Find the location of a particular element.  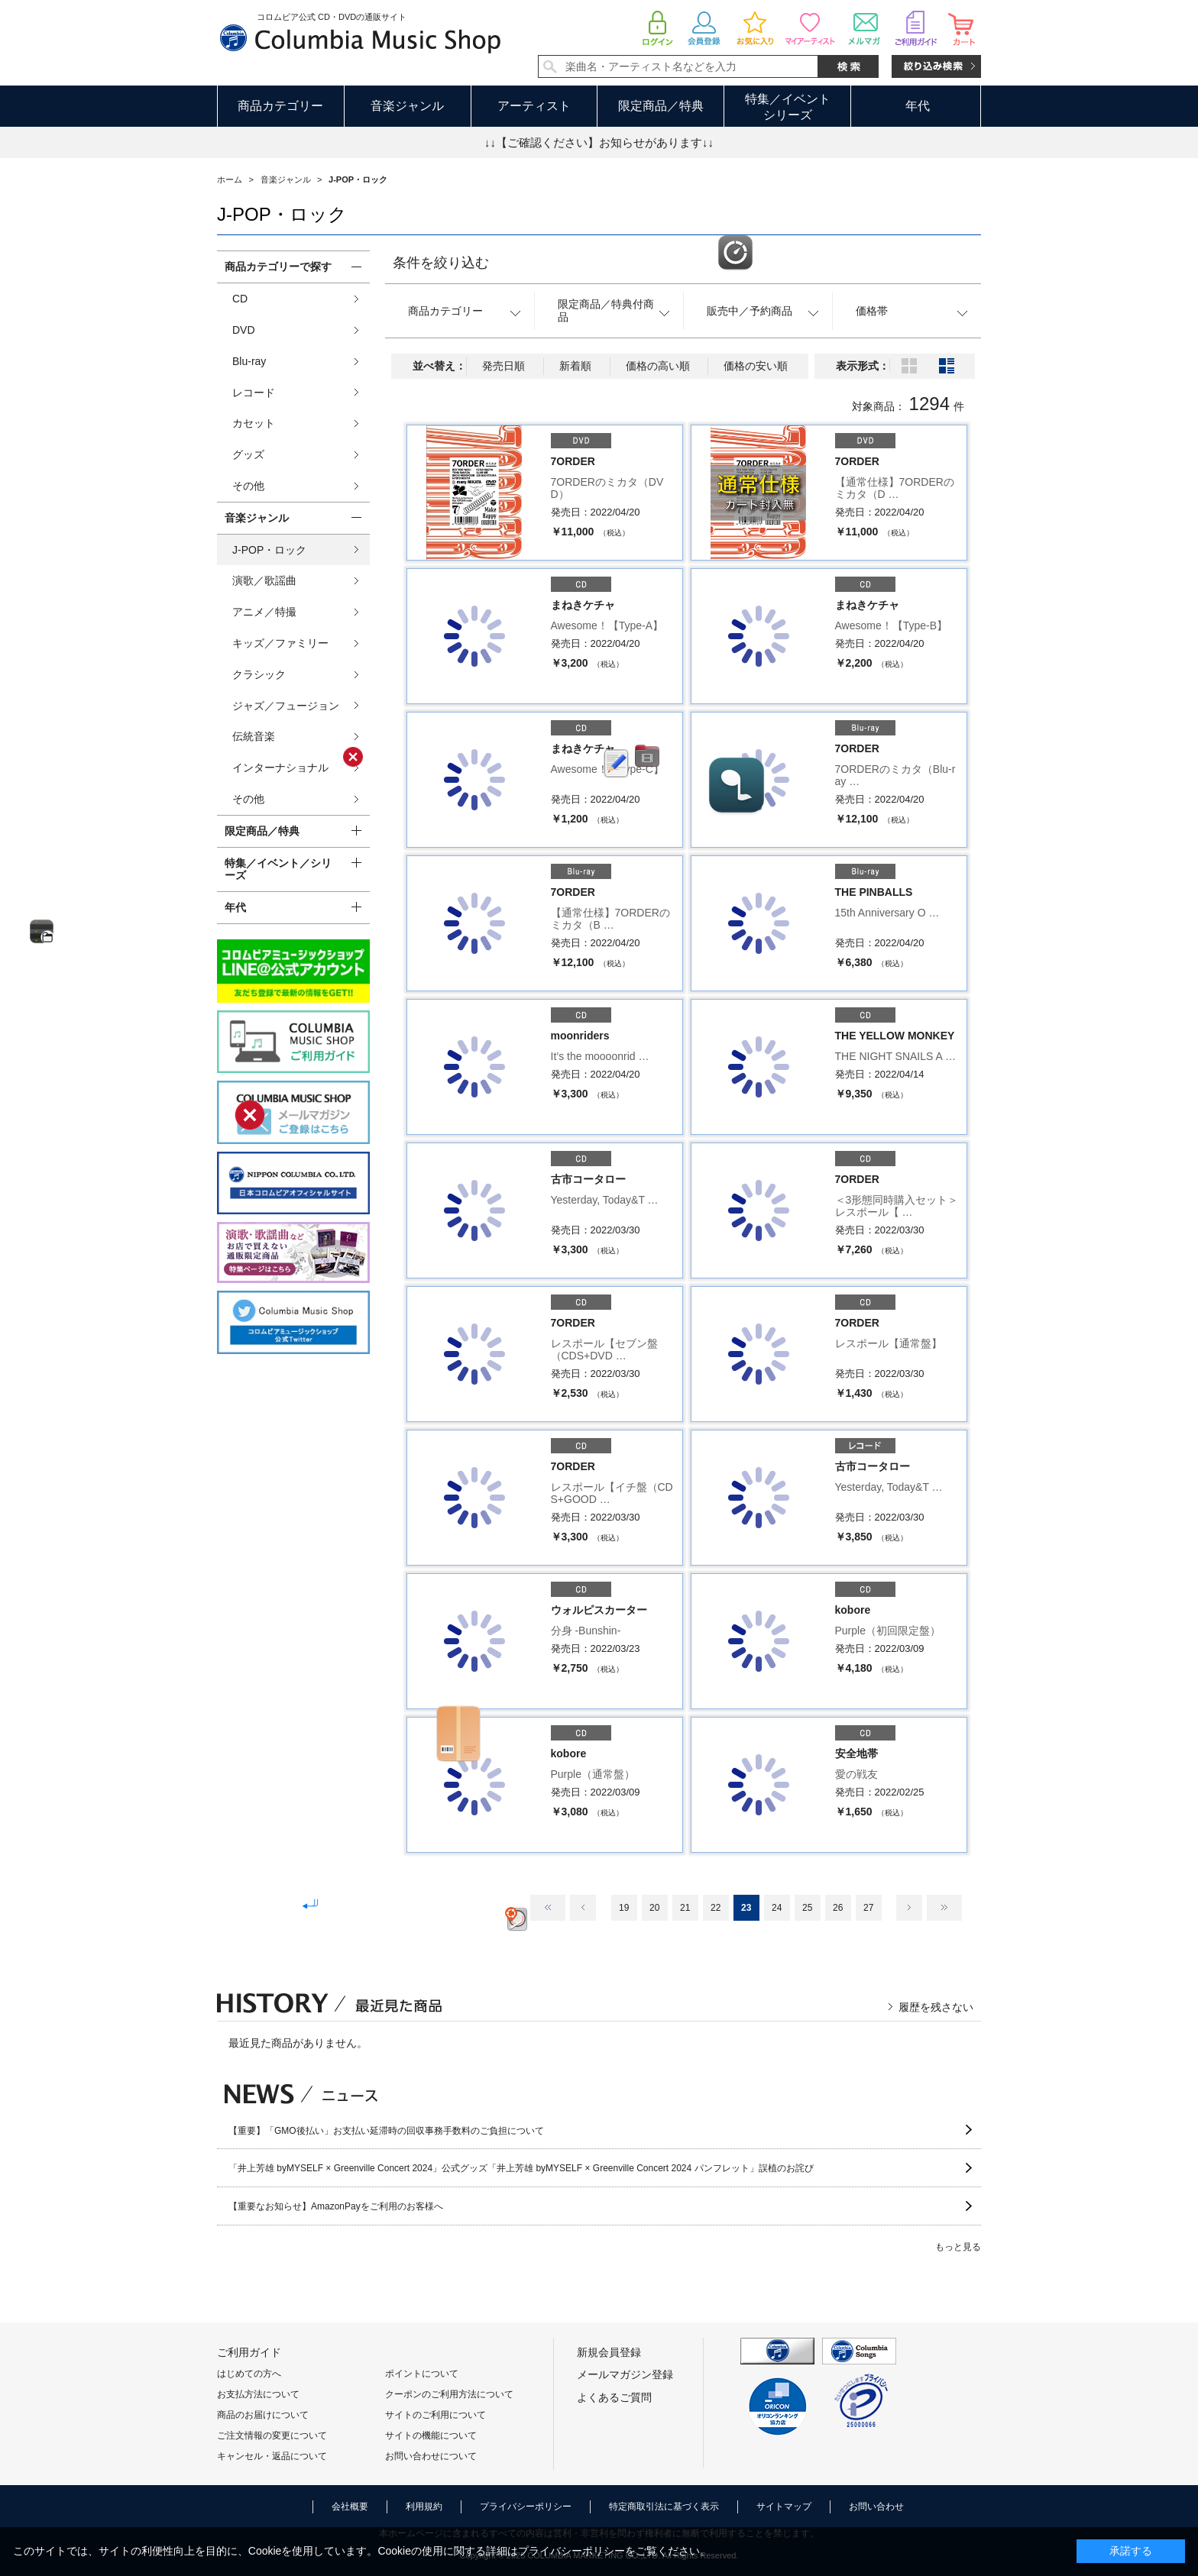

launch the ubiquity ubuntu installer is located at coordinates (517, 1919).